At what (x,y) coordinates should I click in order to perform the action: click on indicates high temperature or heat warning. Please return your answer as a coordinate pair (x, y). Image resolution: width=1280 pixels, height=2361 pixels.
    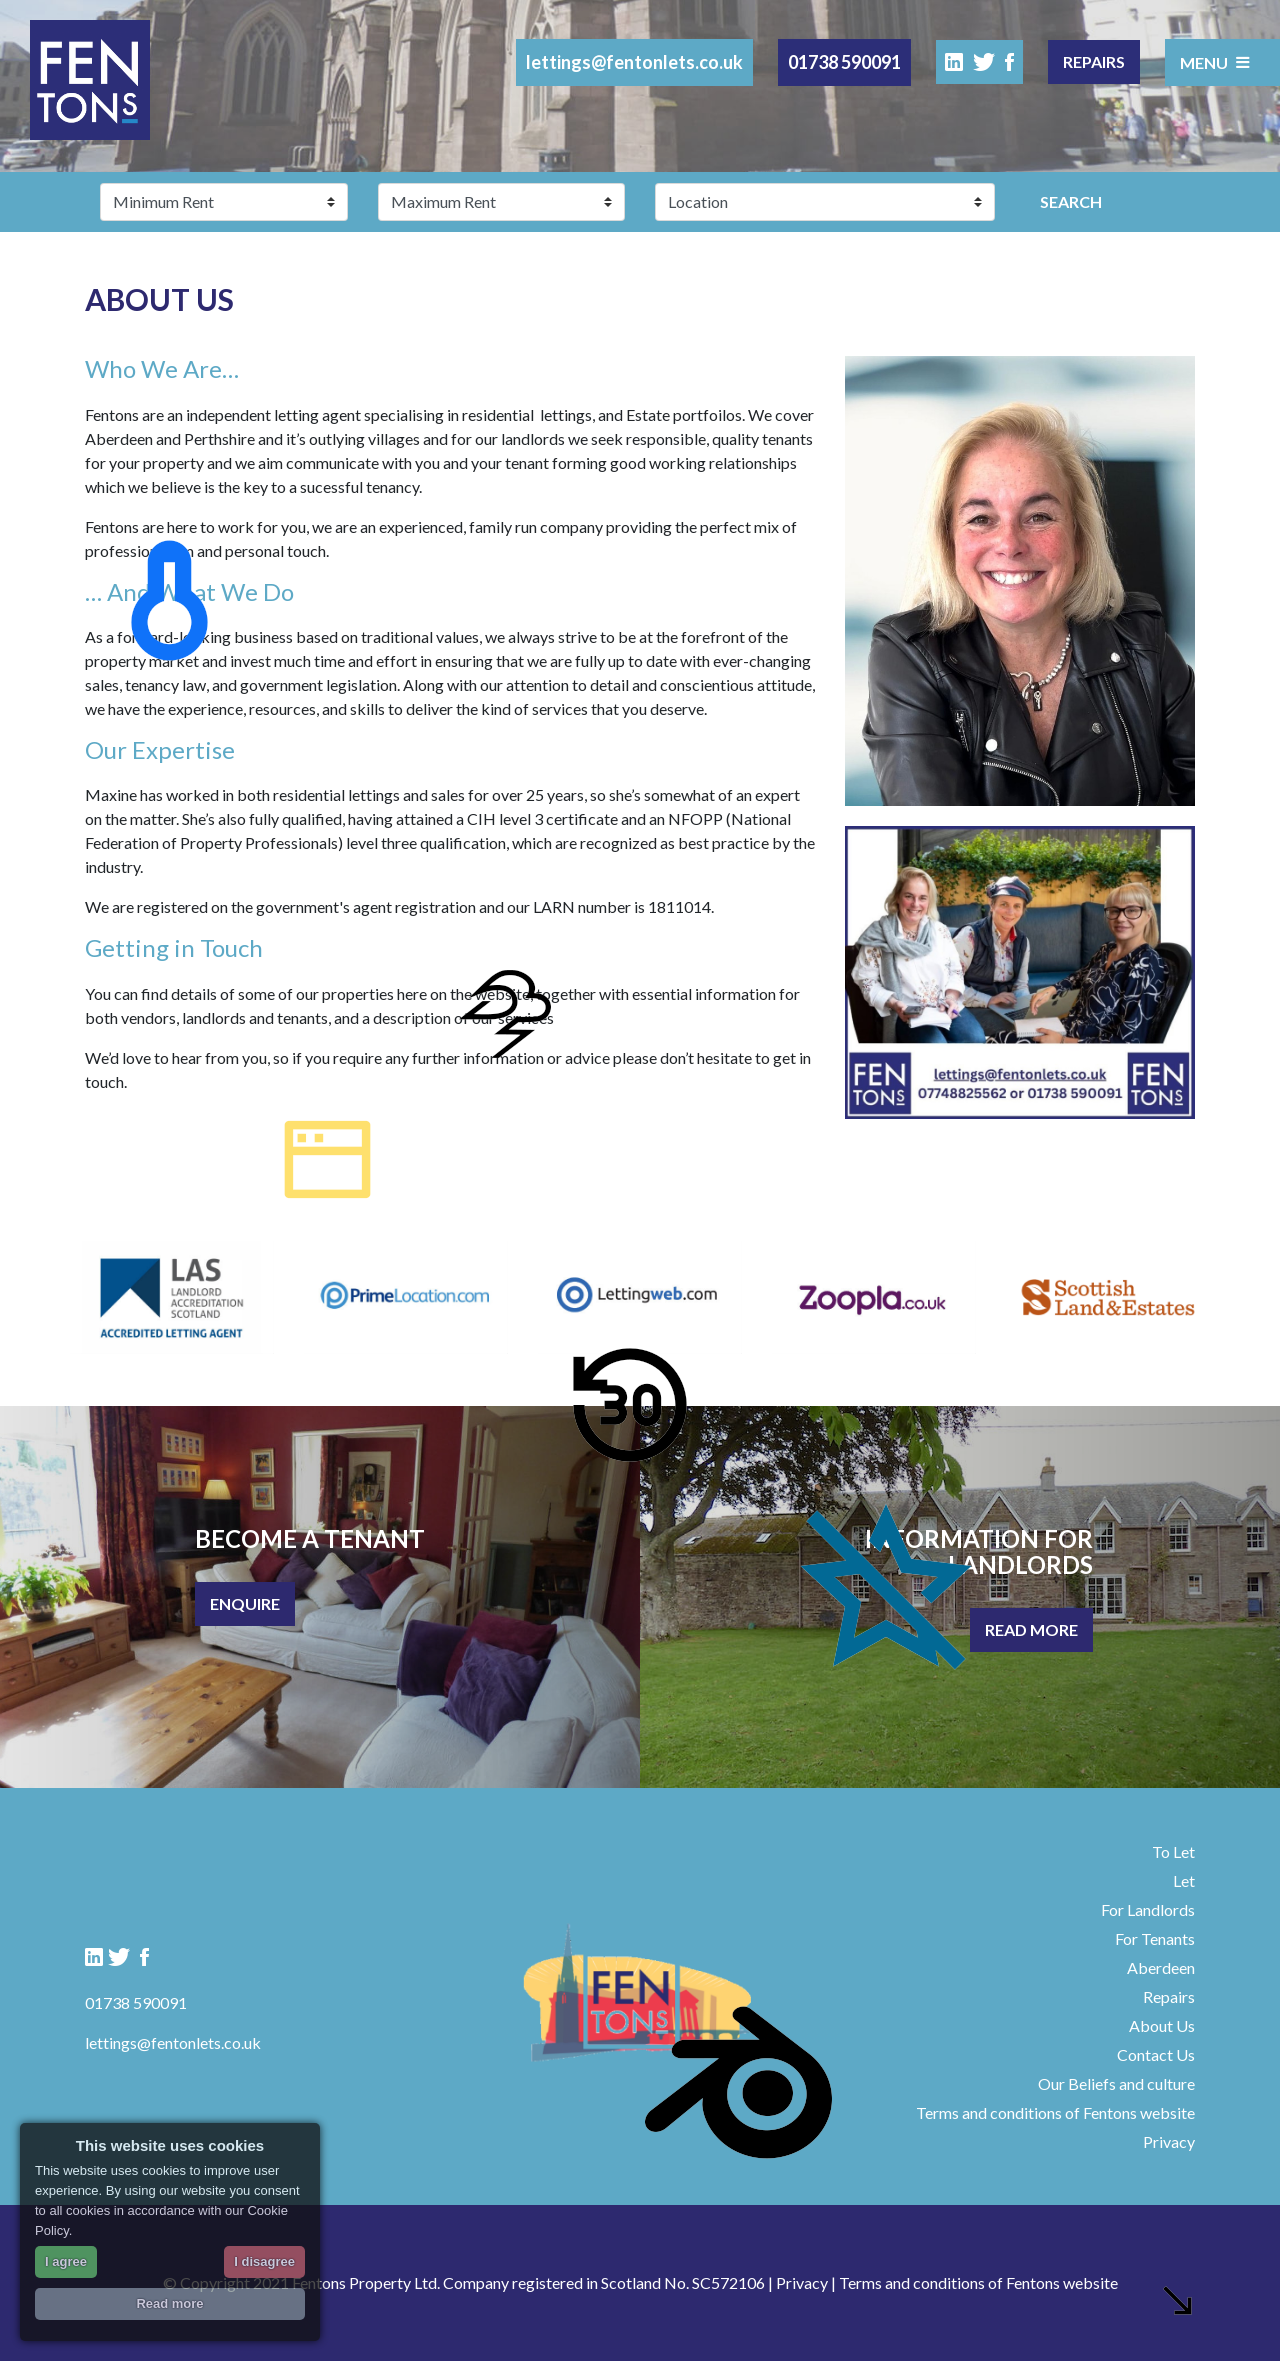
    Looking at the image, I should click on (169, 600).